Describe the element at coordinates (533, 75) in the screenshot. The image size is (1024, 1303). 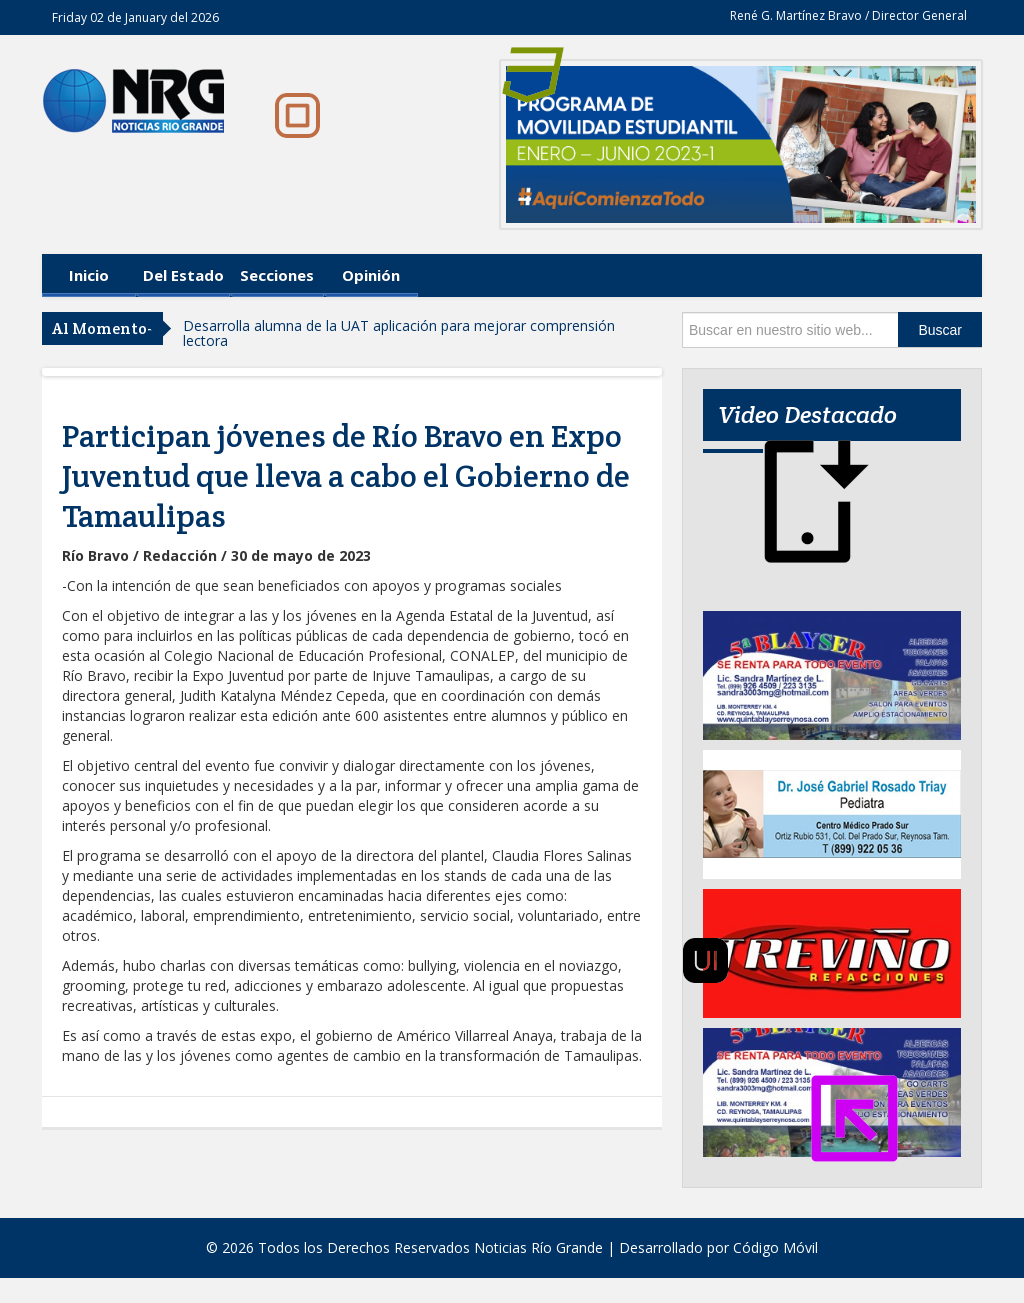
I see `indicates CSS3 styling or stylesheet` at that location.